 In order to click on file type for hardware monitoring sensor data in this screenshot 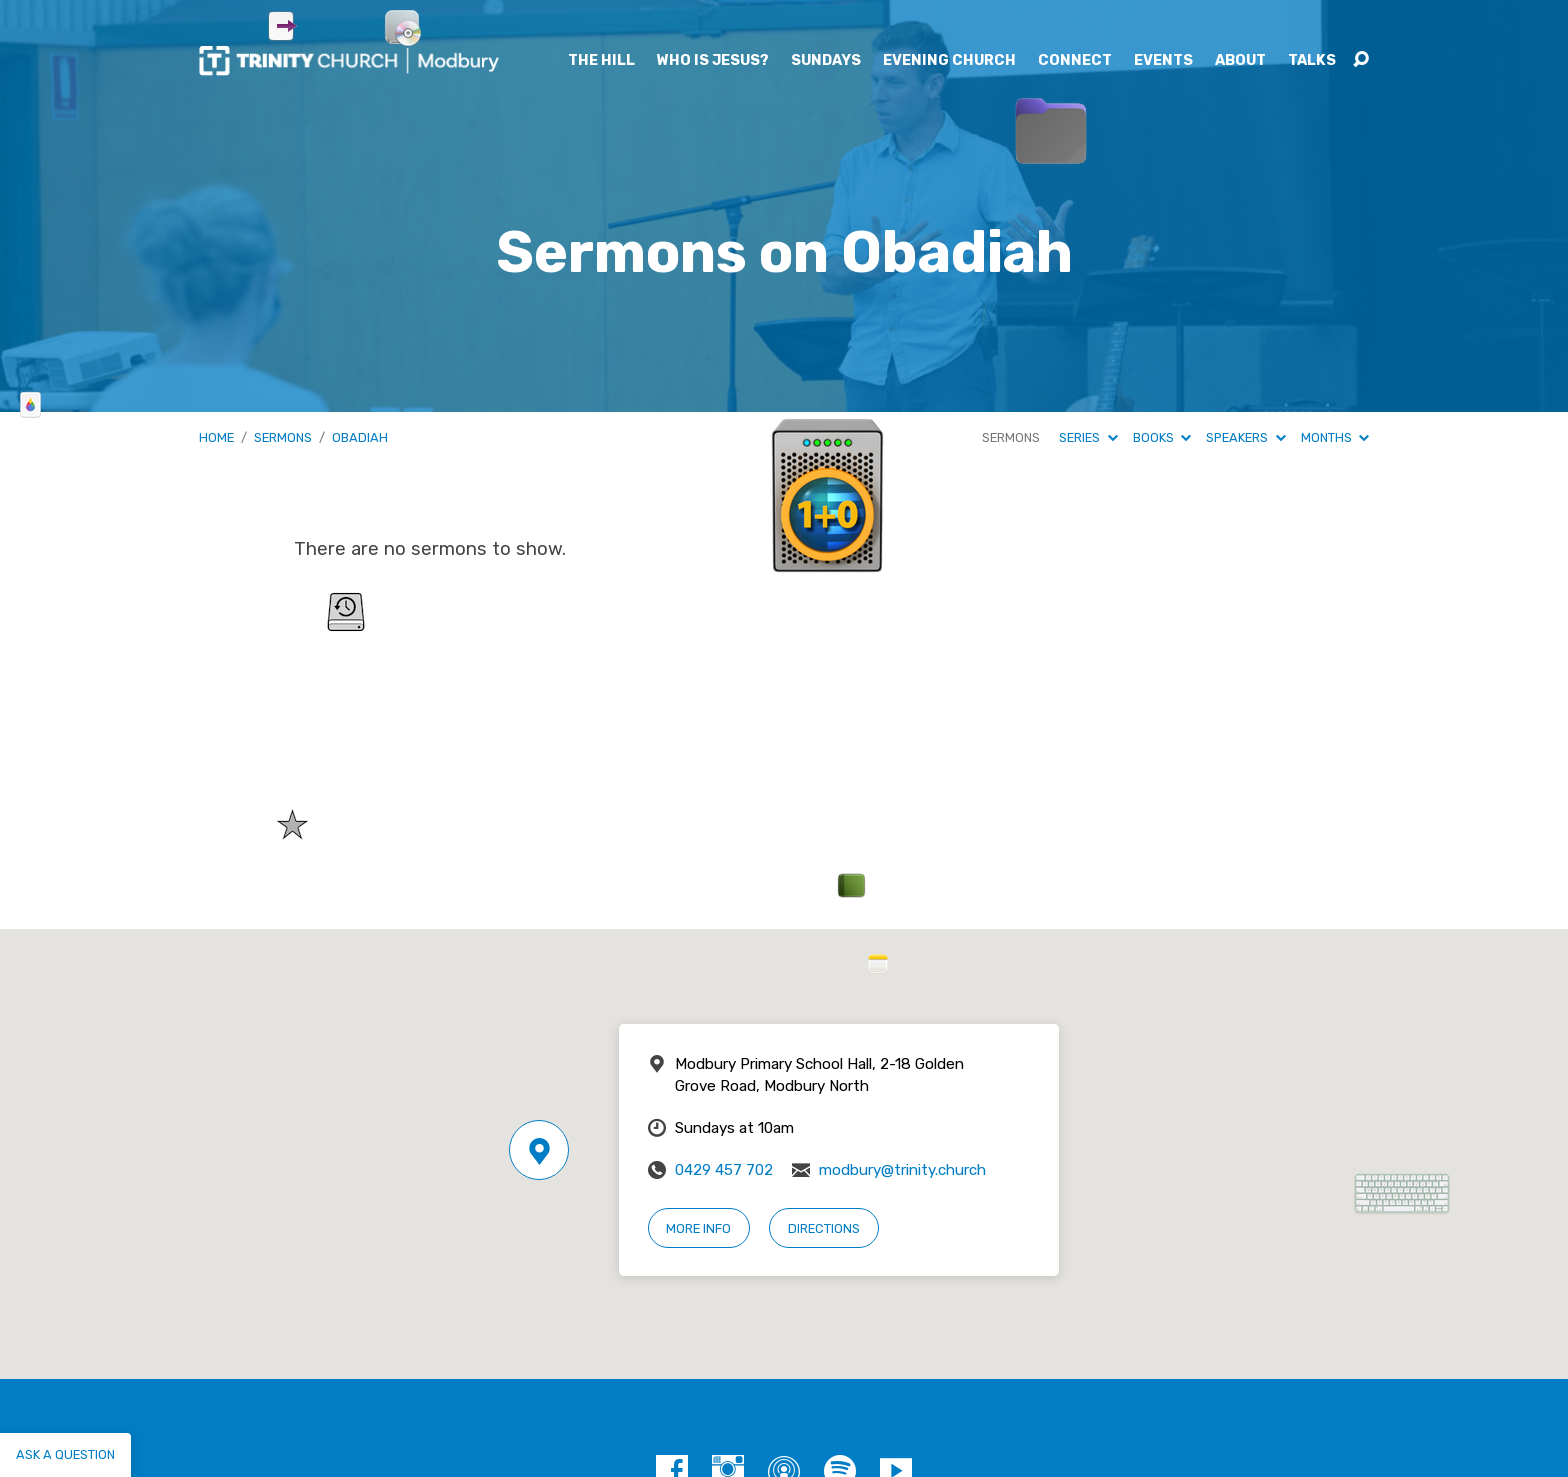, I will do `click(30, 404)`.